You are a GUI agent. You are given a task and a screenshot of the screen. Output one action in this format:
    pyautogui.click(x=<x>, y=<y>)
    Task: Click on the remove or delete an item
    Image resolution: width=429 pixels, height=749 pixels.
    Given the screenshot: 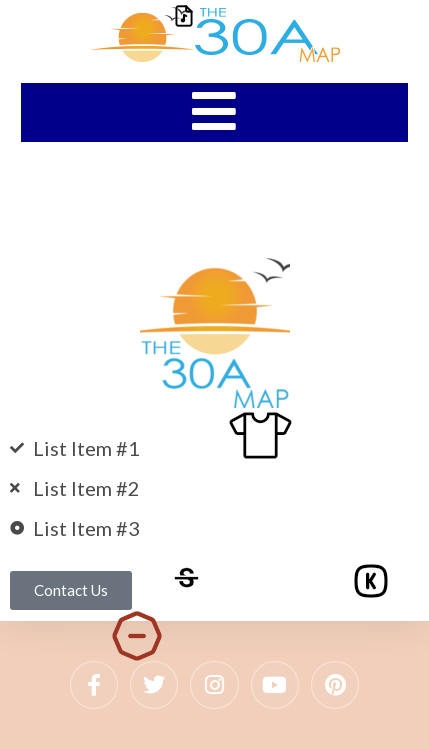 What is the action you would take?
    pyautogui.click(x=137, y=636)
    